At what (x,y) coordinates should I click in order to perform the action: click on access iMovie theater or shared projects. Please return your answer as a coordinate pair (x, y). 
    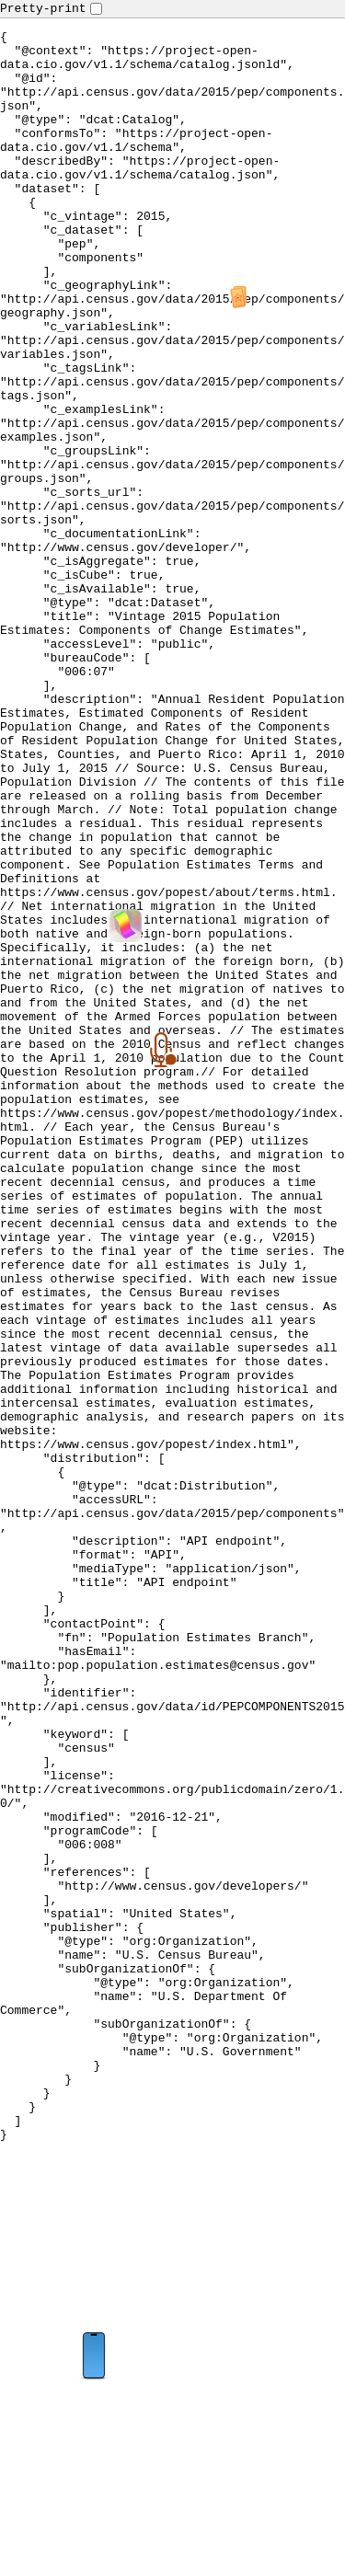
    Looking at the image, I should click on (239, 297).